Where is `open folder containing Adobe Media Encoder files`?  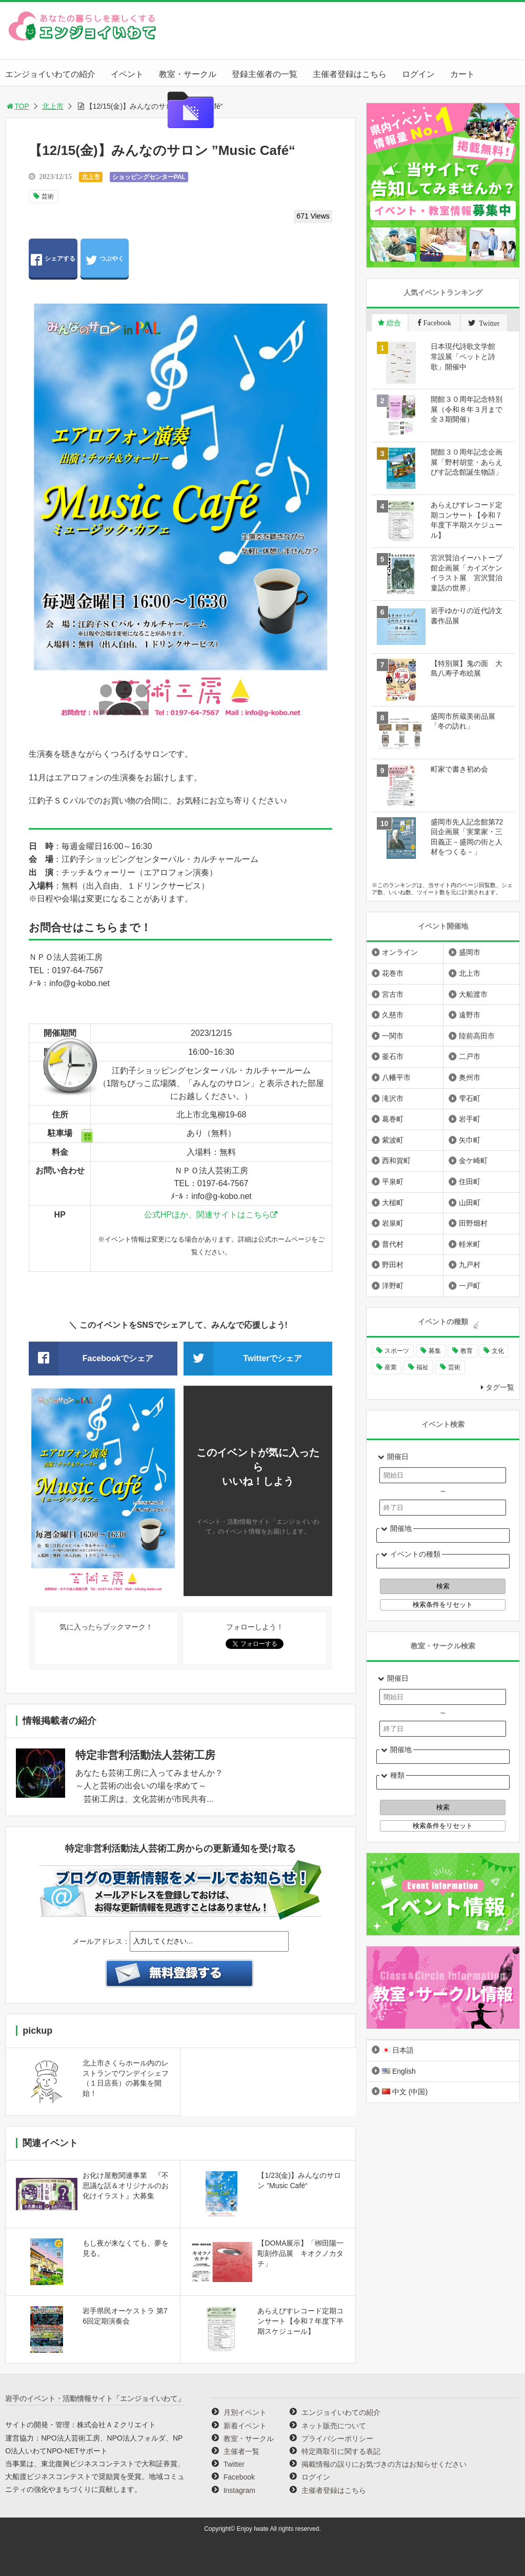 open folder containing Adobe Media Encoder files is located at coordinates (190, 111).